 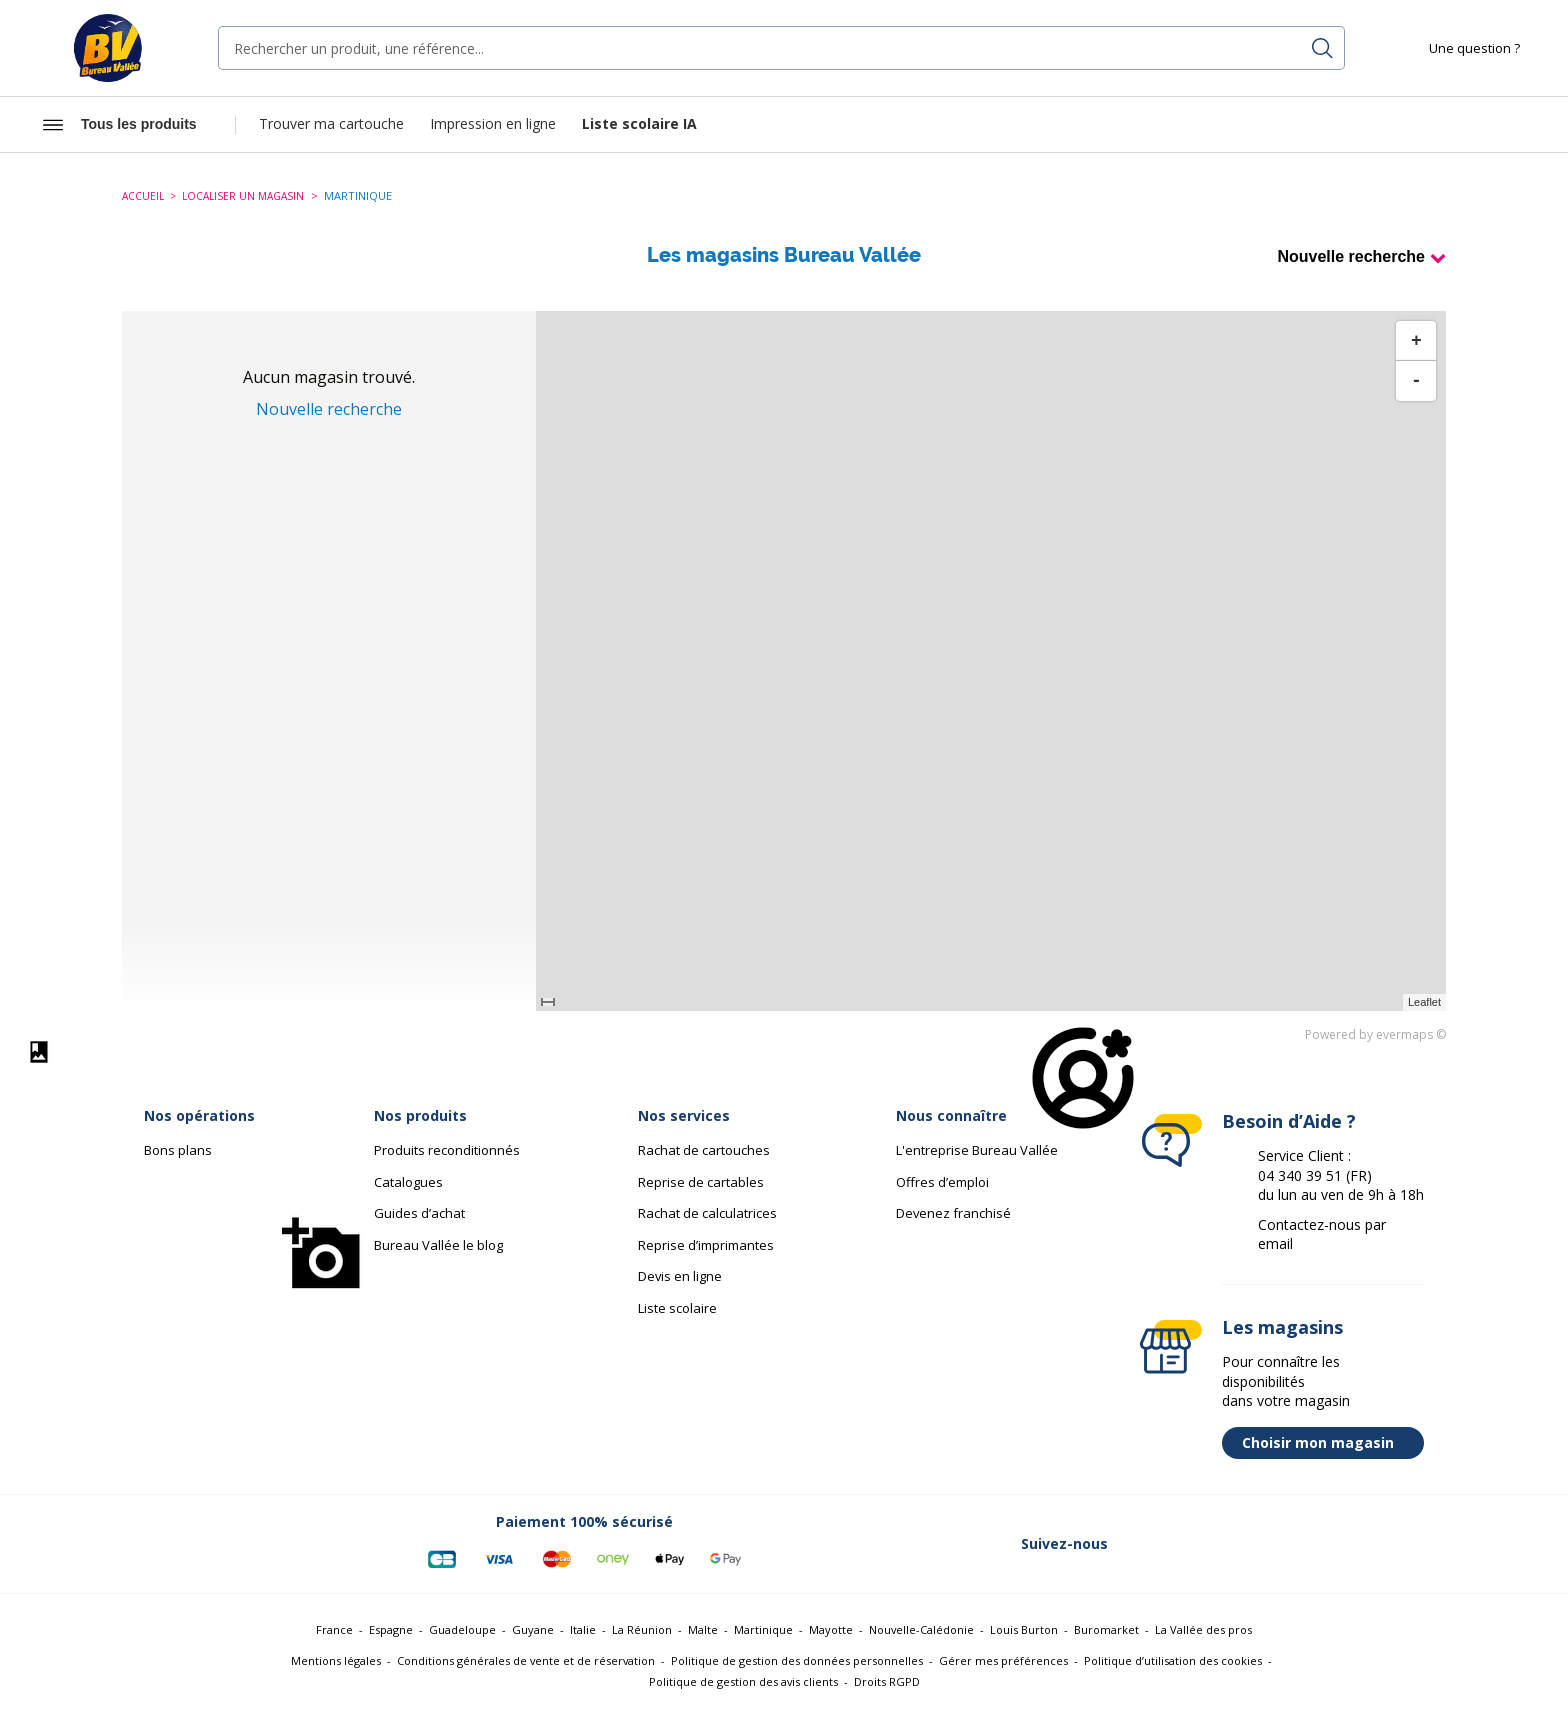 What do you see at coordinates (322, 1254) in the screenshot?
I see `add a new photo` at bounding box center [322, 1254].